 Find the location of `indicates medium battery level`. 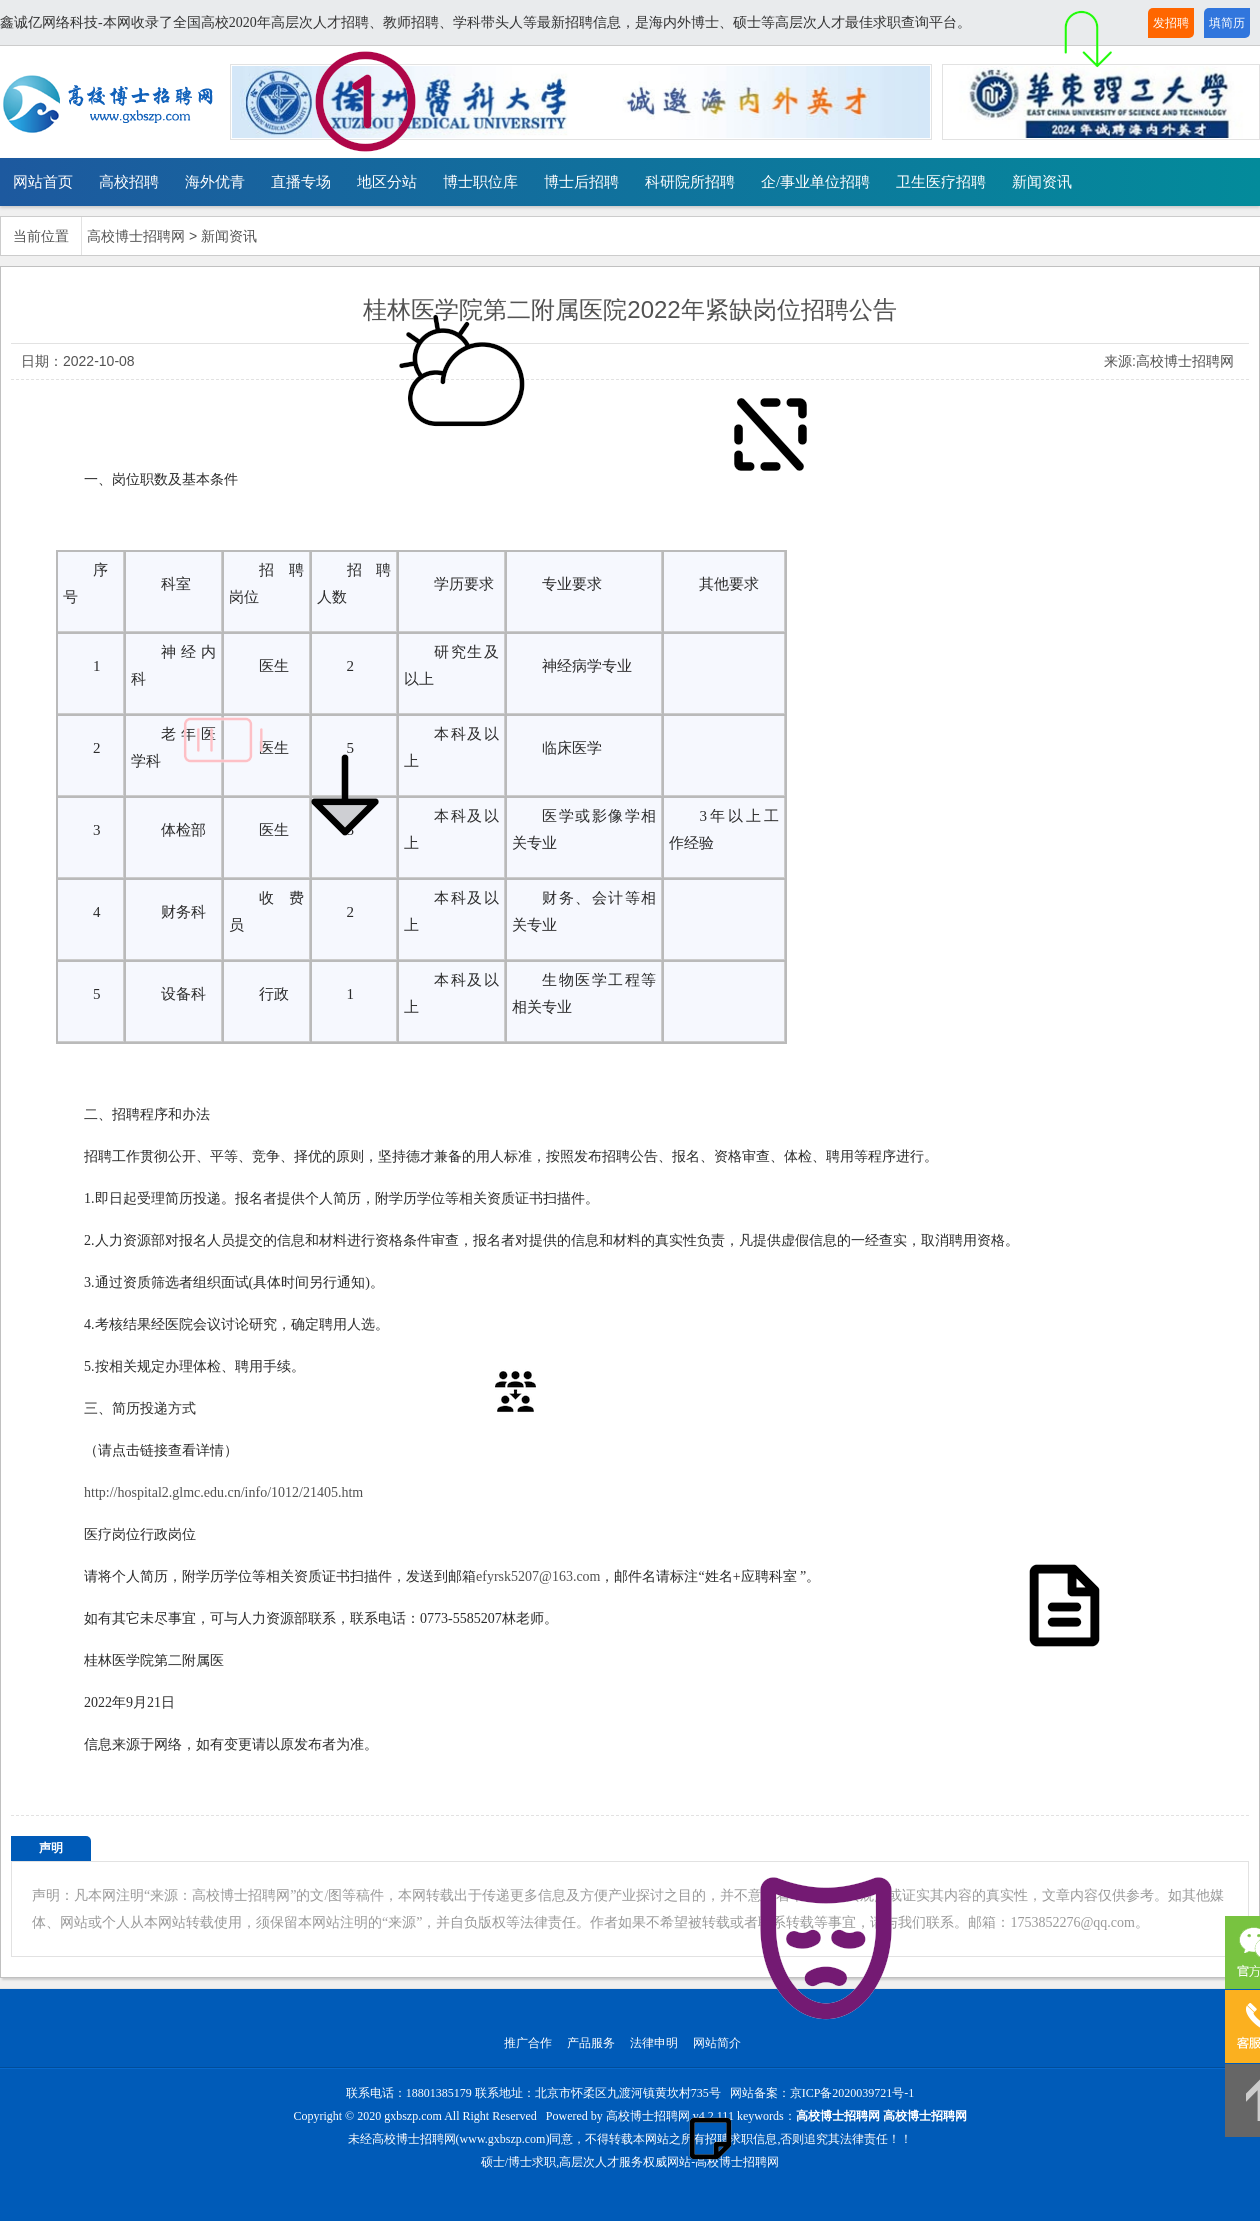

indicates medium battery level is located at coordinates (222, 740).